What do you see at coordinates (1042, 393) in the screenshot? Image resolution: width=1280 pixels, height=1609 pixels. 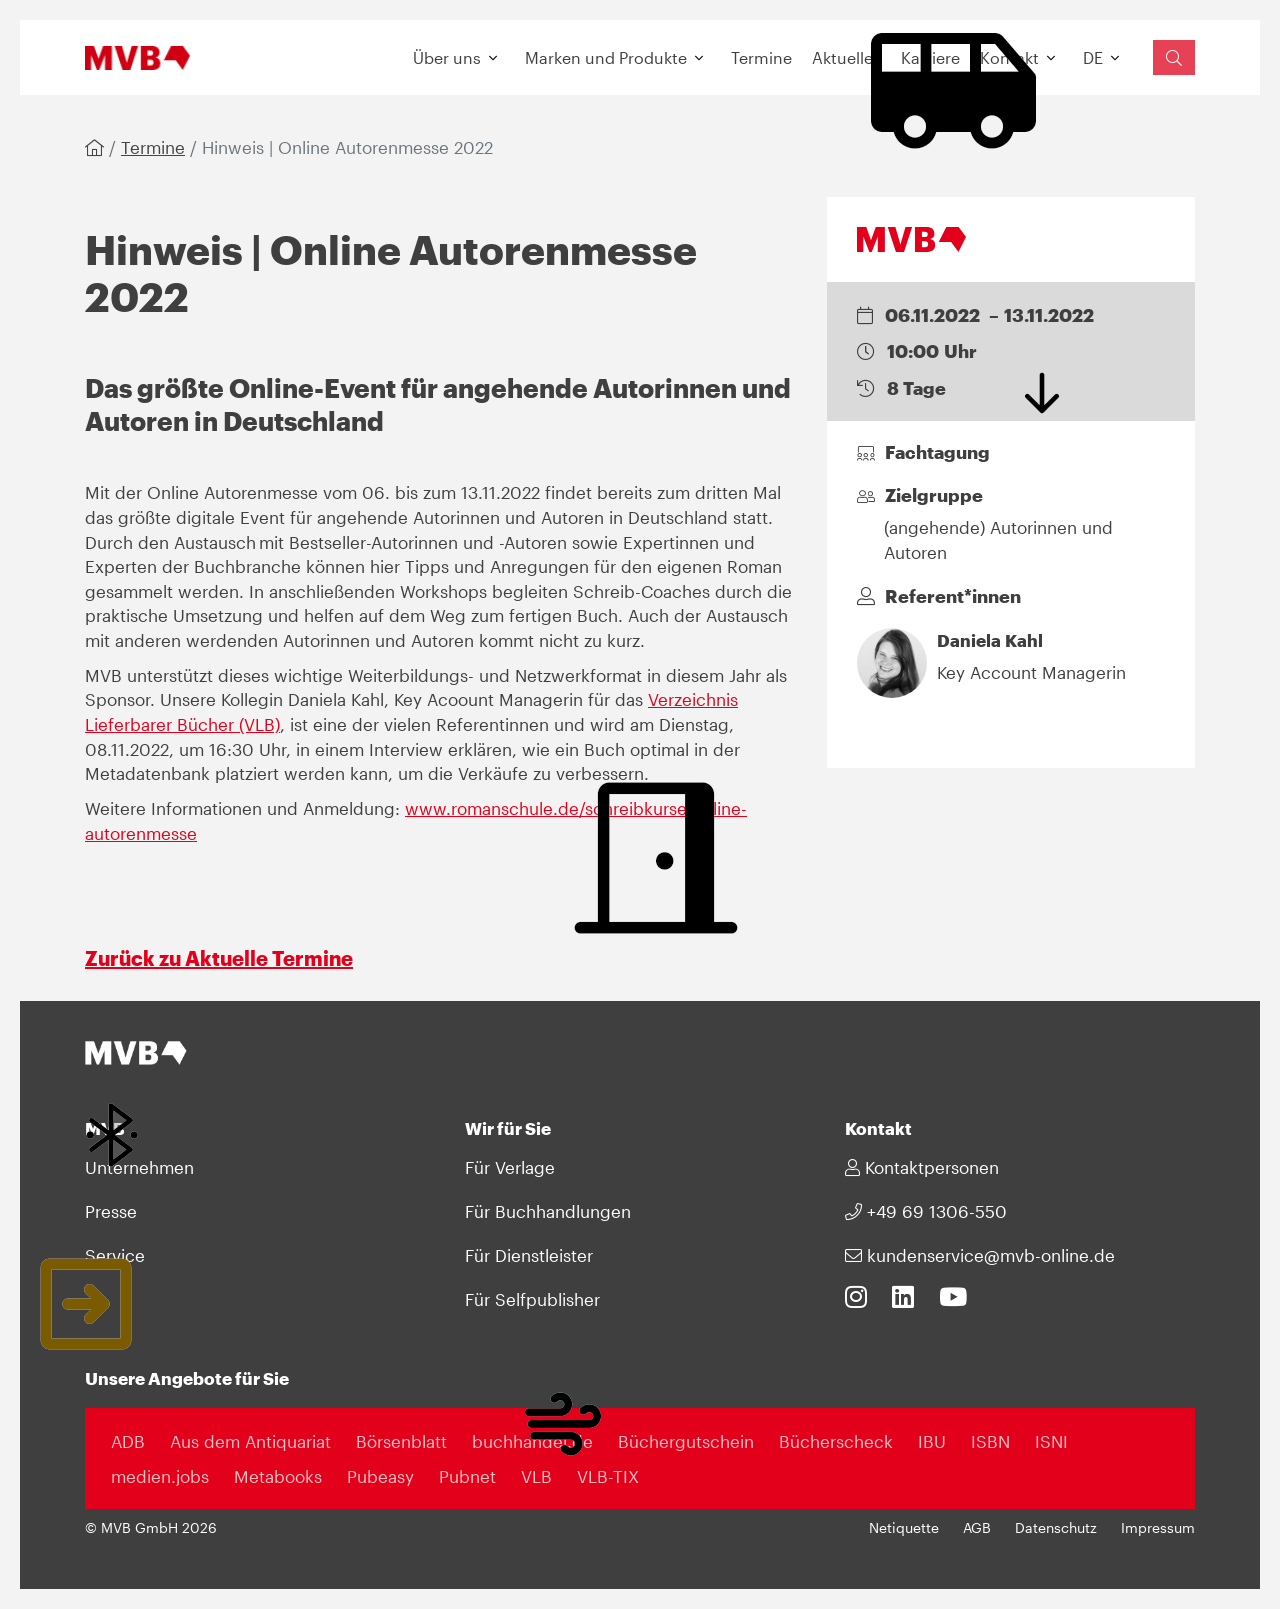 I see `scroll down or view more content` at bounding box center [1042, 393].